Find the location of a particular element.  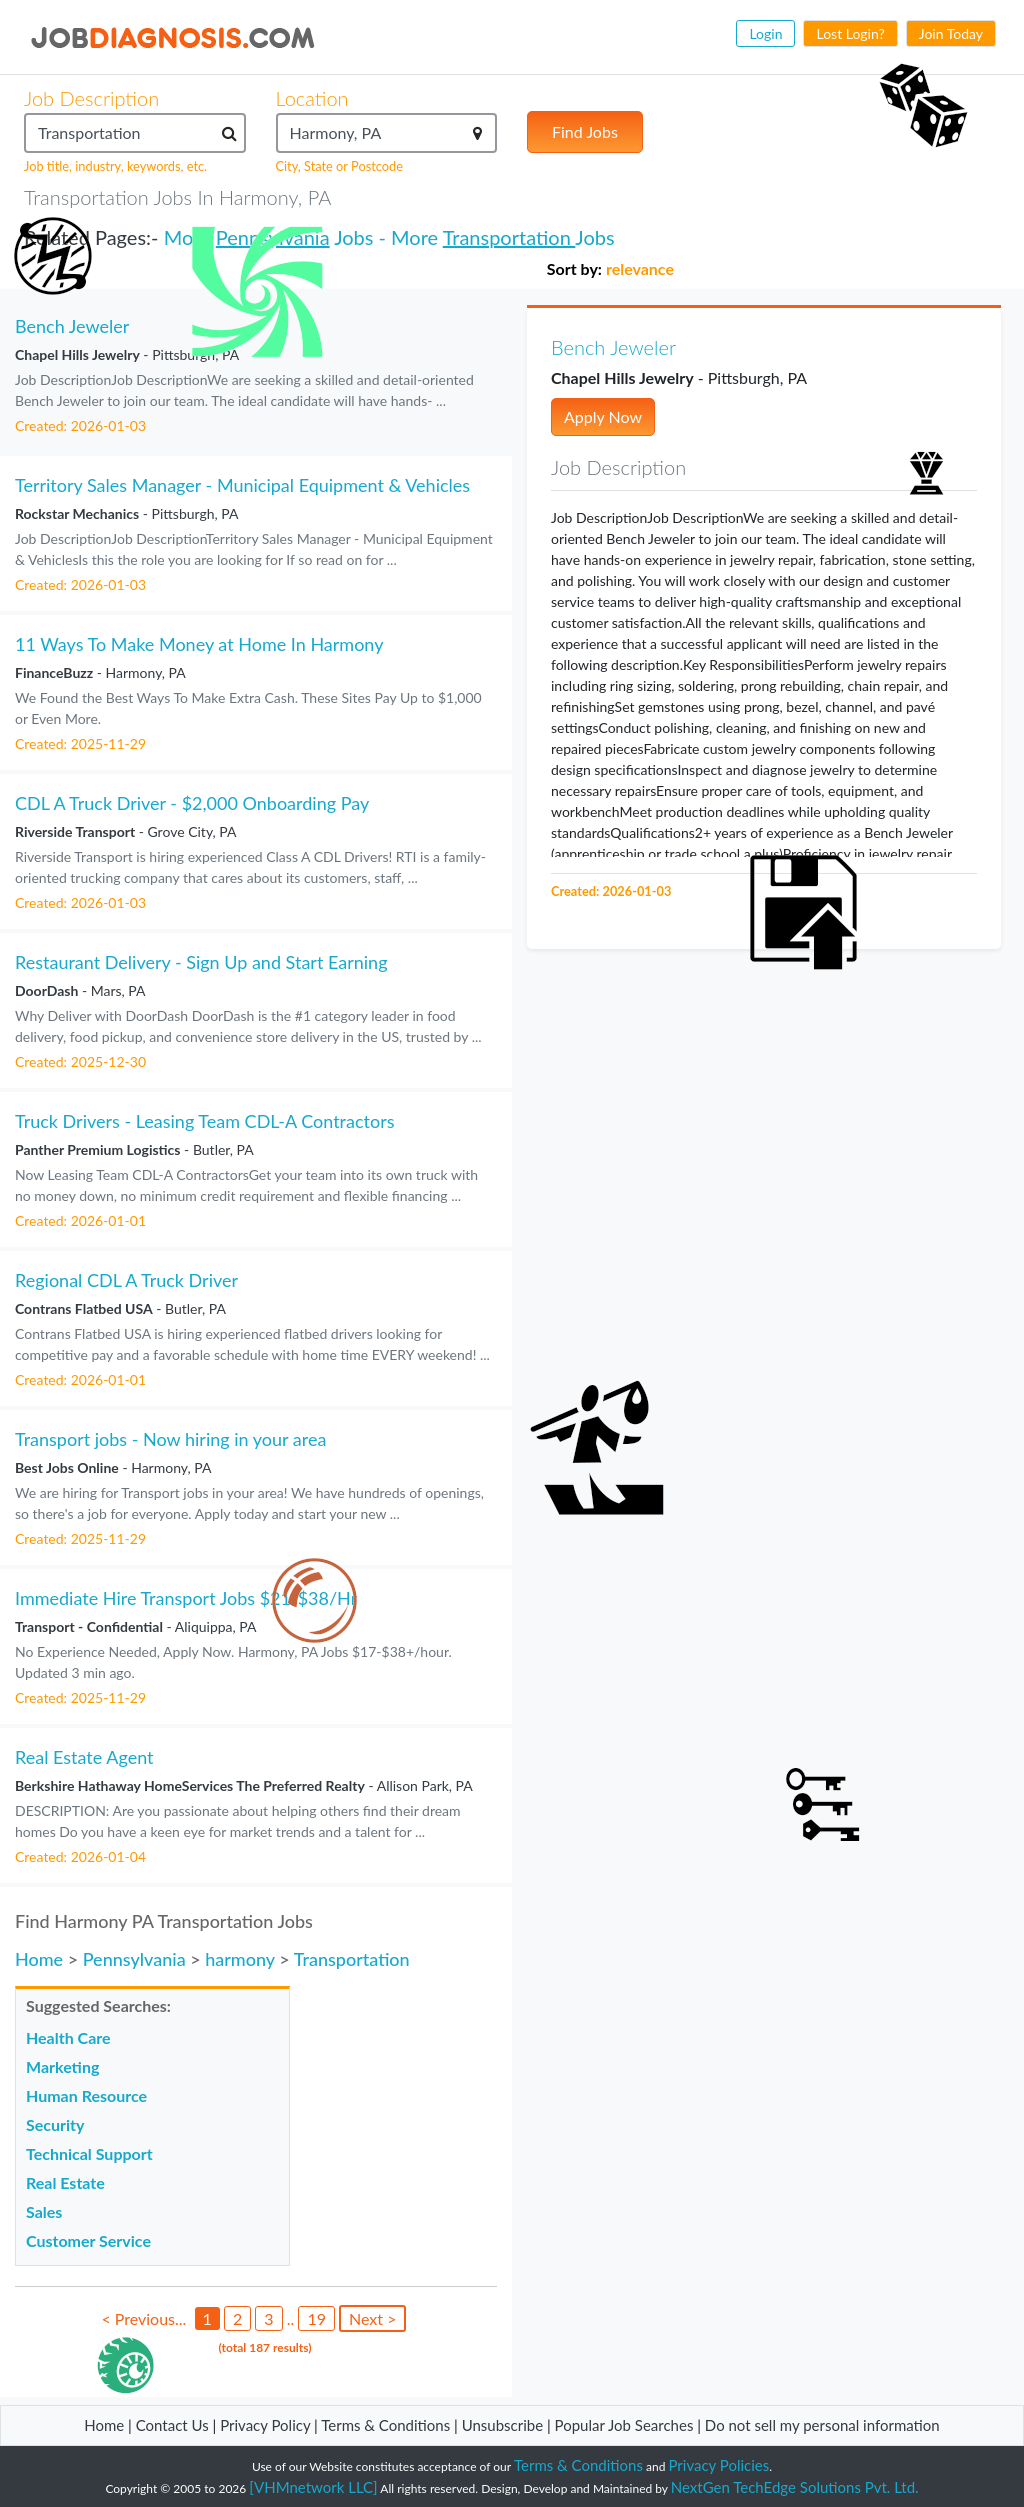

activate vortex or whirlpool ability is located at coordinates (257, 292).